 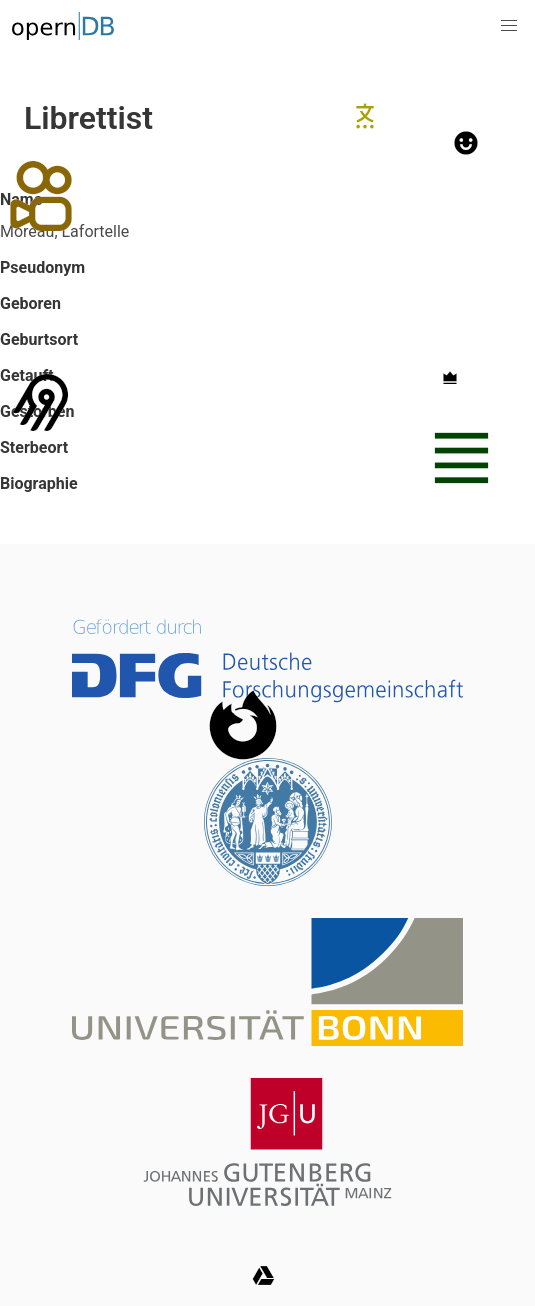 What do you see at coordinates (40, 402) in the screenshot?
I see `airbyte logo - a data integration platform` at bounding box center [40, 402].